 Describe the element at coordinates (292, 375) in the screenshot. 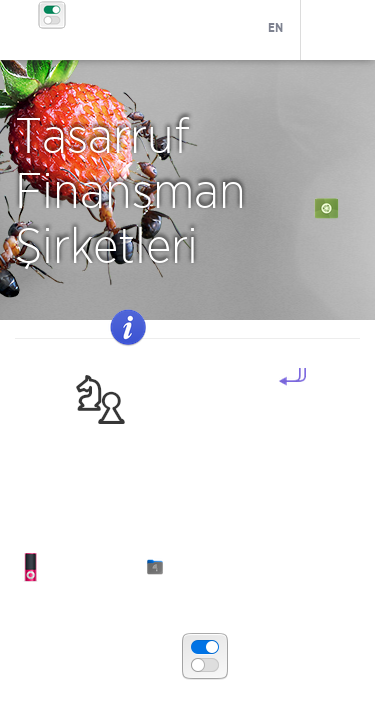

I see `reply to all recipients in an email thread` at that location.